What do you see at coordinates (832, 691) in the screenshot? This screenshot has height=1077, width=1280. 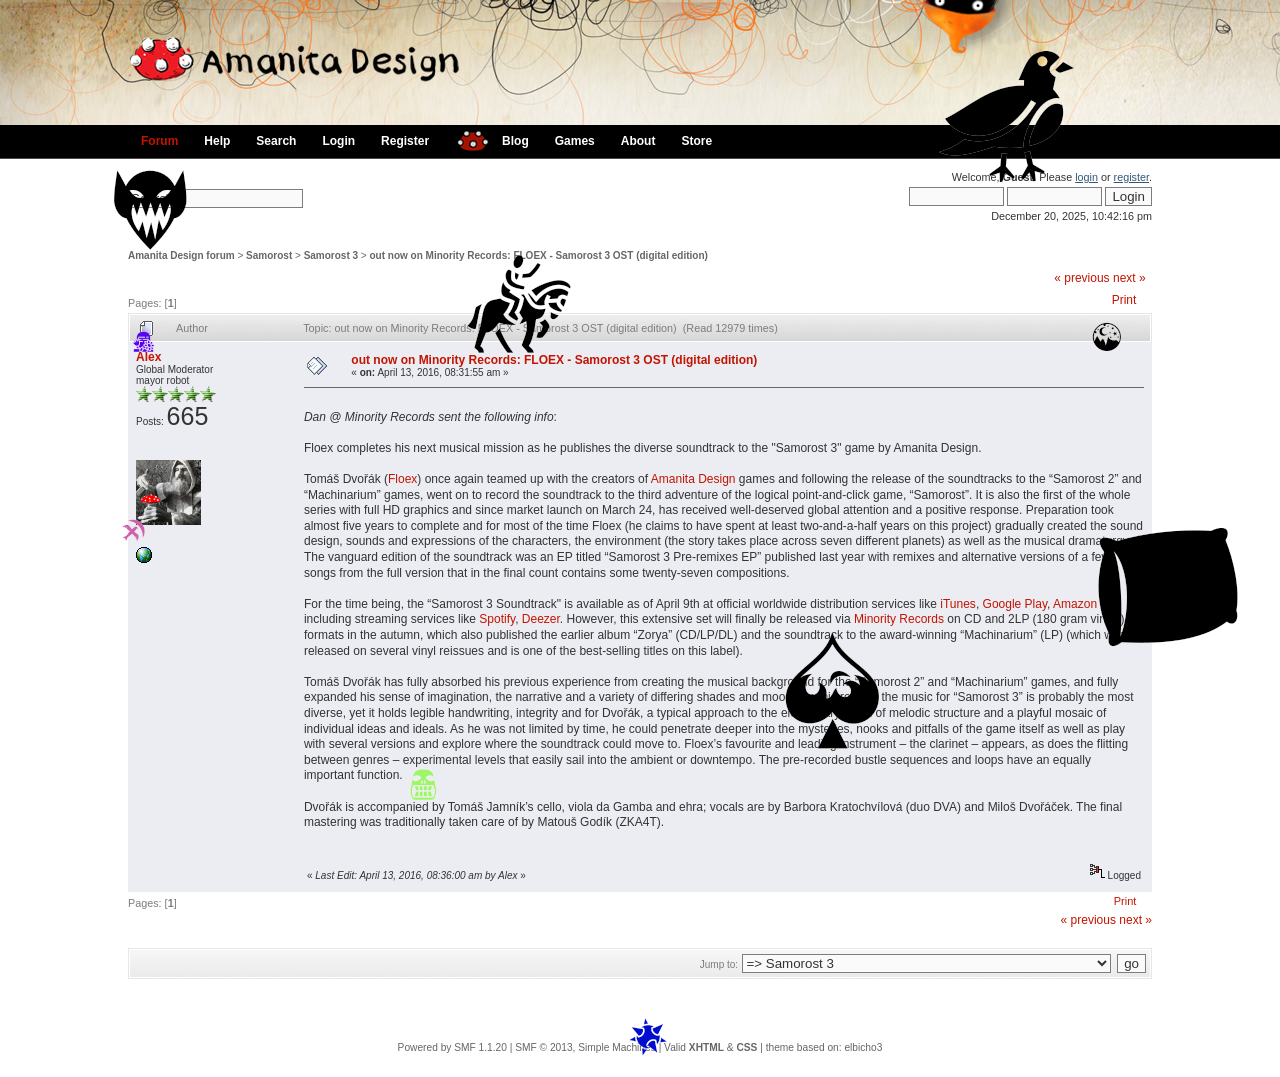 I see `indicates a hot streak or winning hand in a card game` at bounding box center [832, 691].